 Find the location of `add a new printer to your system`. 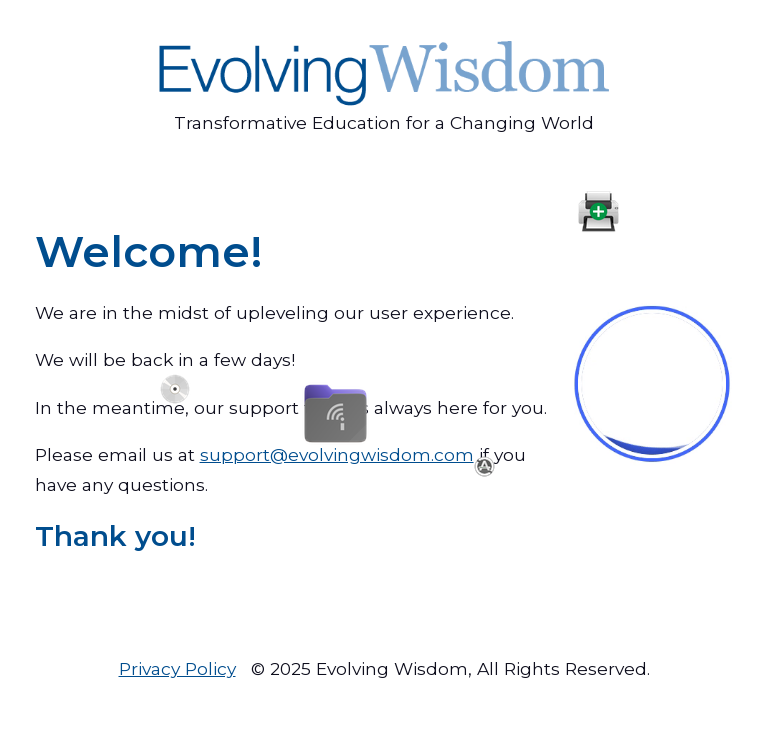

add a new printer to your system is located at coordinates (598, 211).